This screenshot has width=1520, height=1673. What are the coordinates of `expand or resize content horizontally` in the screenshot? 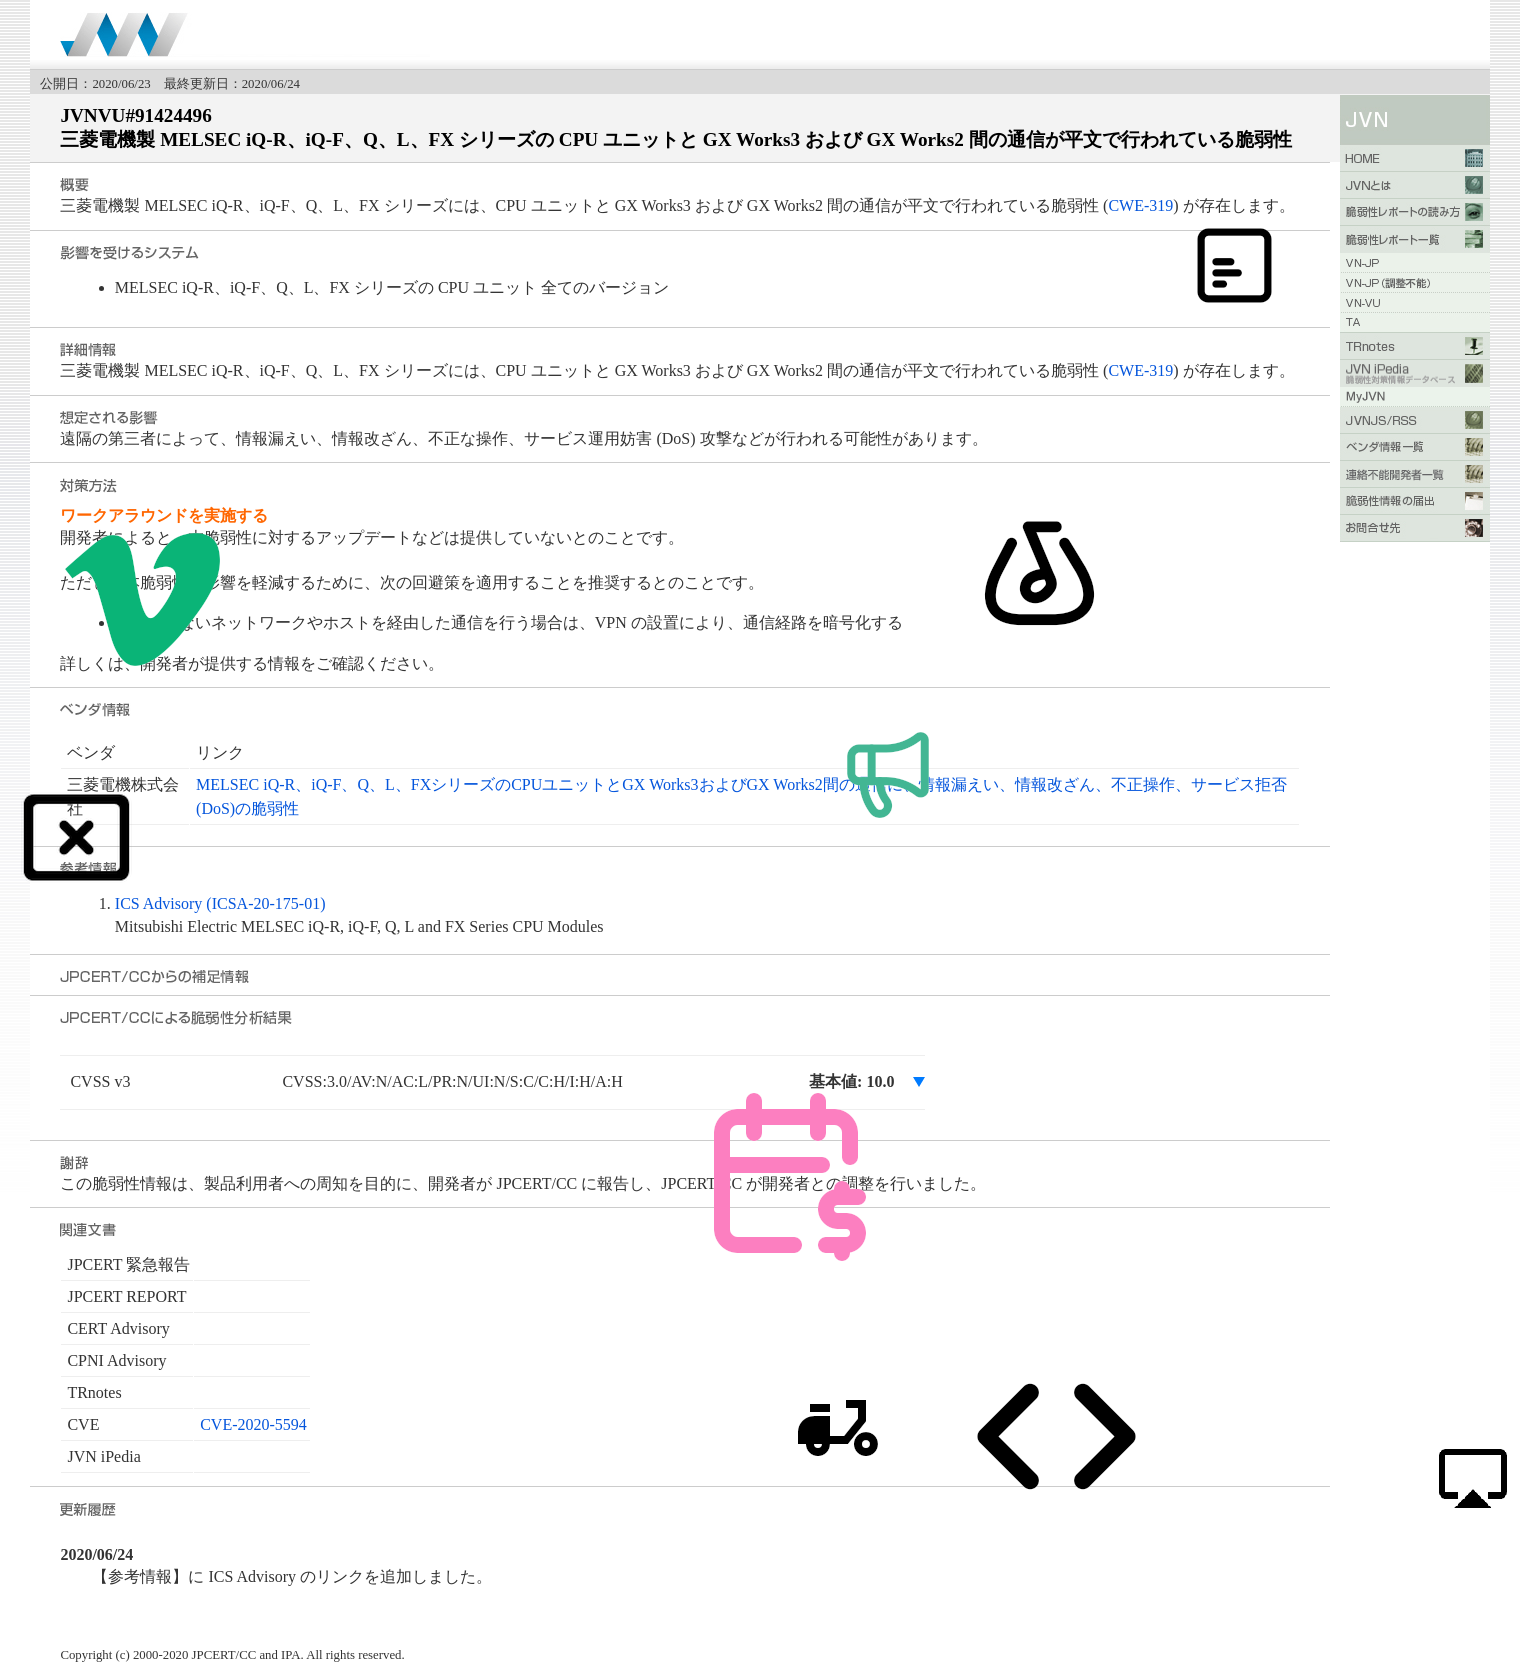 It's located at (1056, 1436).